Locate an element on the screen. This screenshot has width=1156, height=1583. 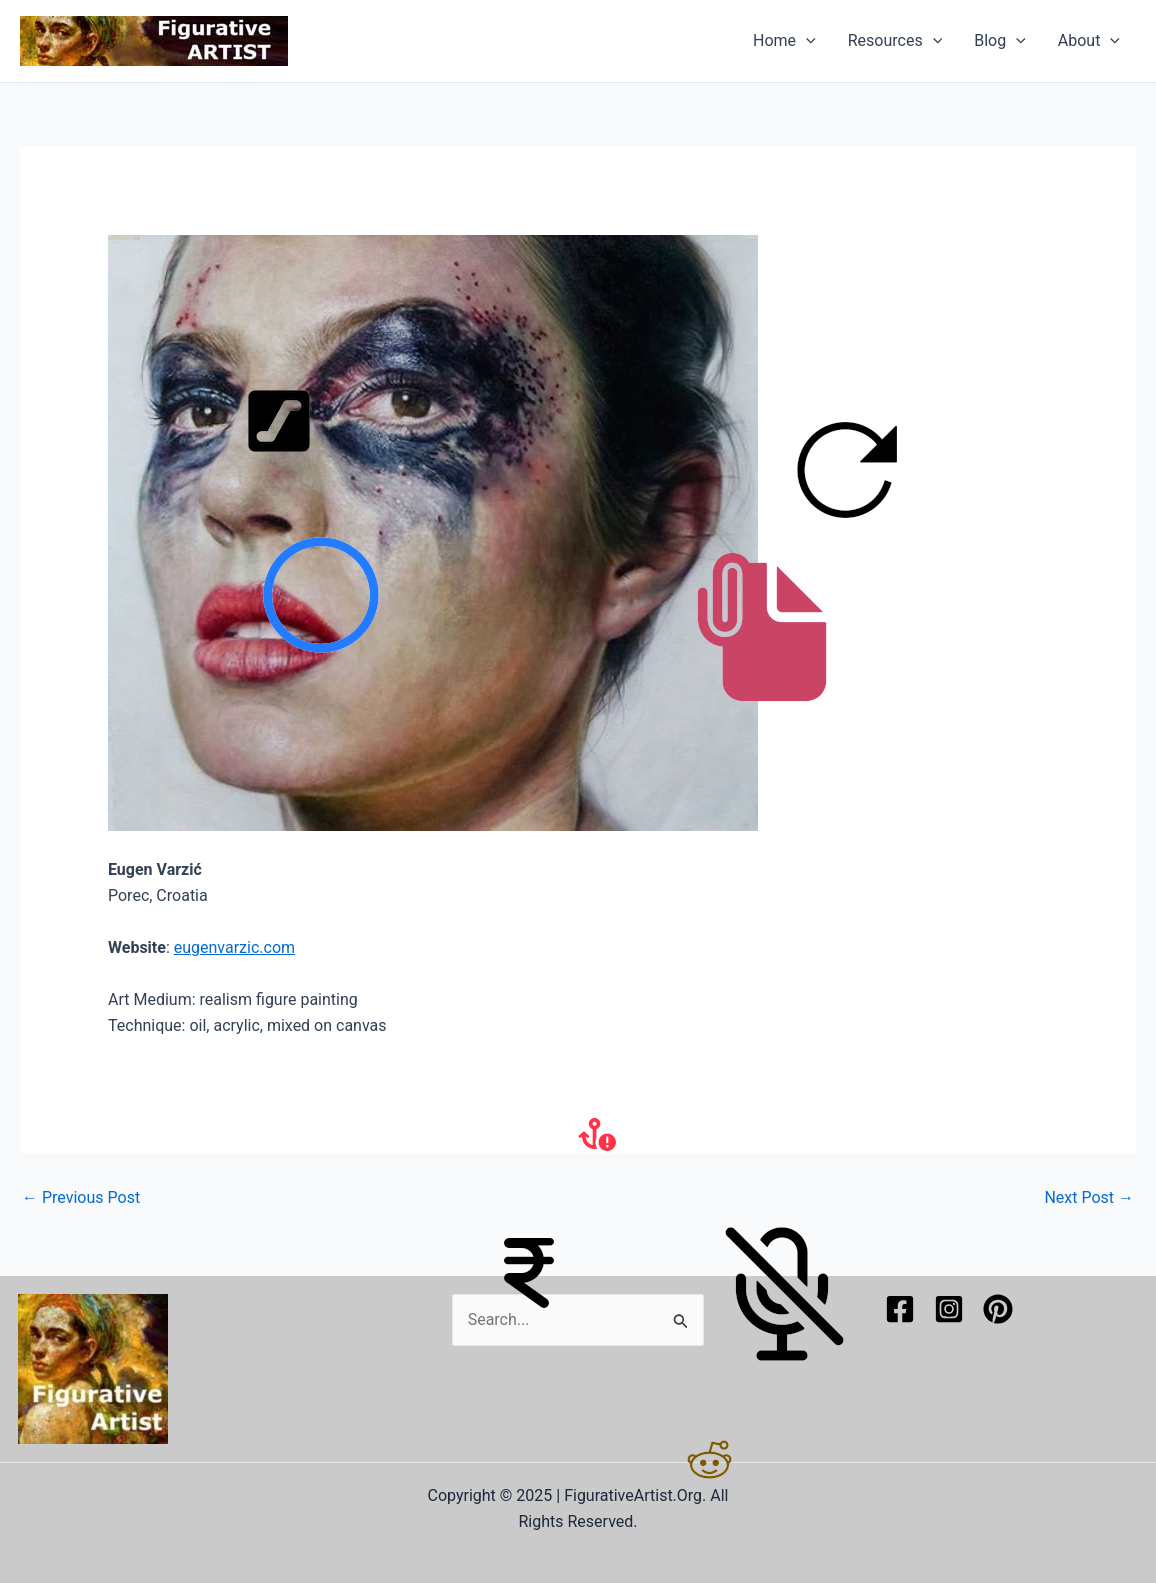
mute your microphone is located at coordinates (782, 1294).